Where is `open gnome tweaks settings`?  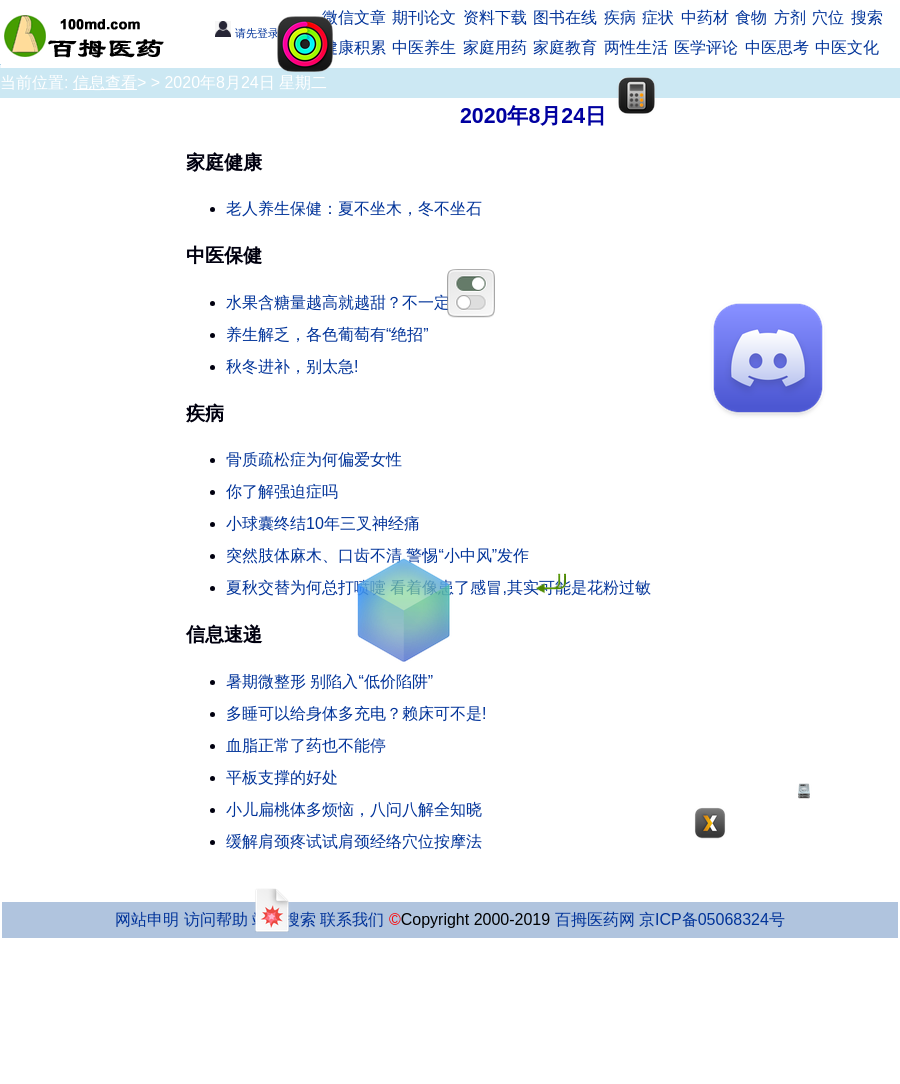 open gnome tweaks settings is located at coordinates (471, 293).